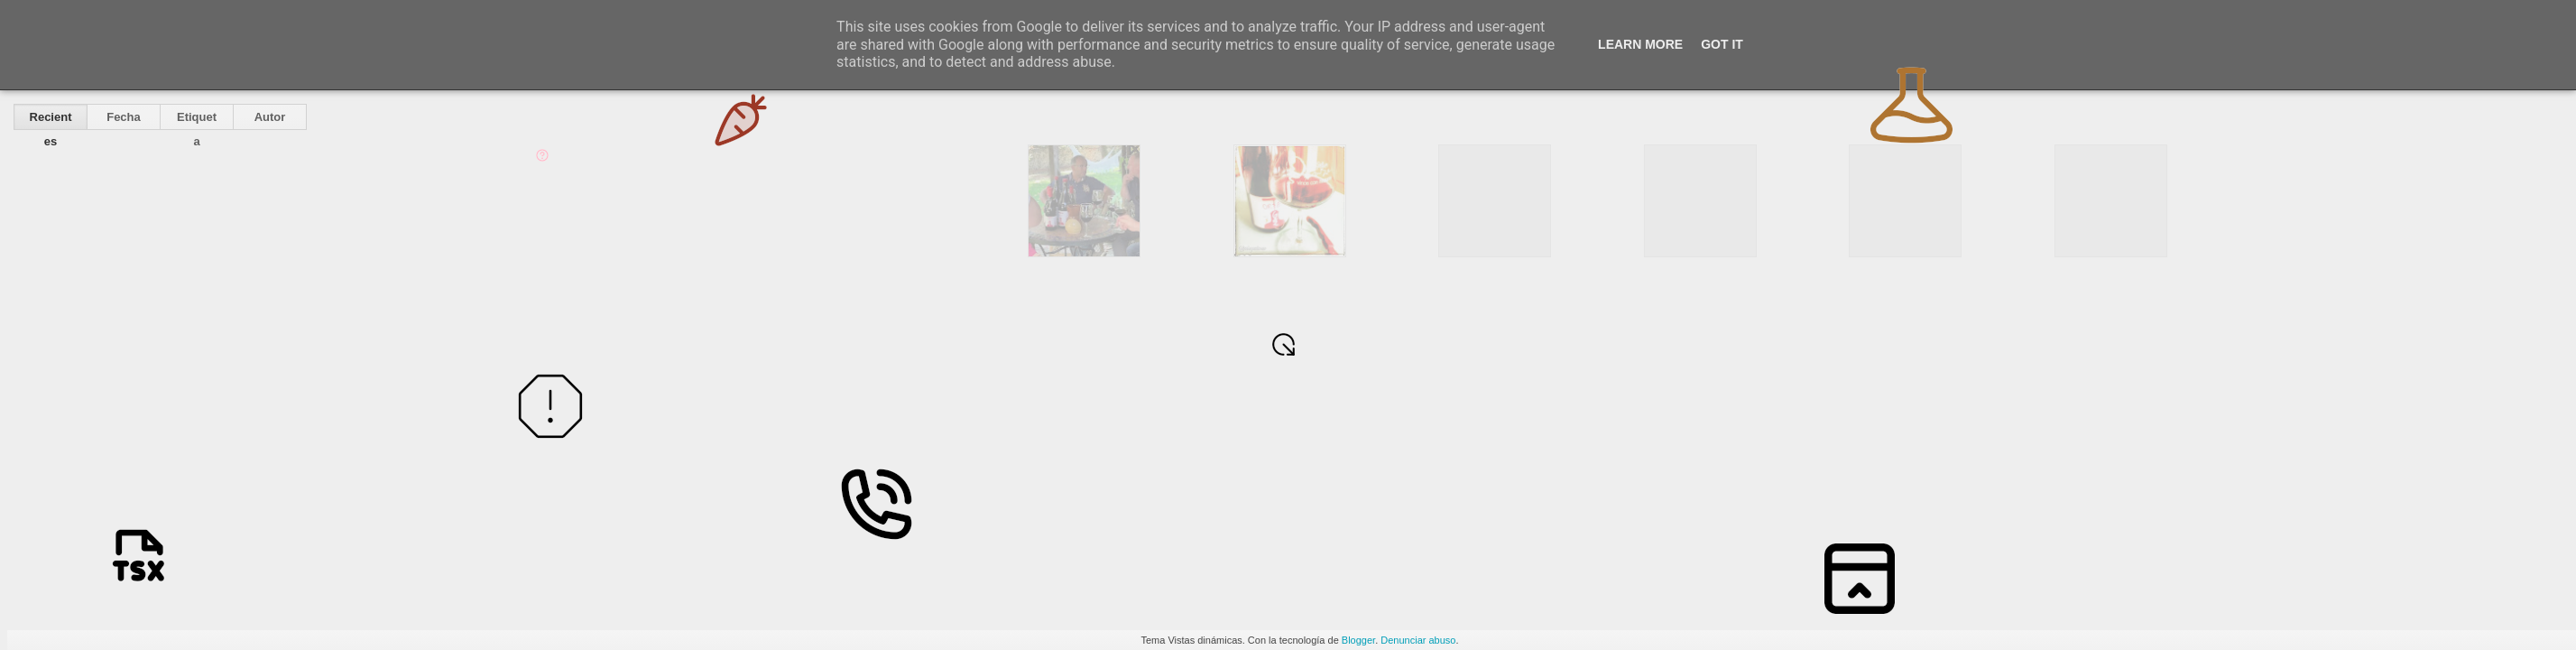 The width and height of the screenshot is (2576, 650). Describe the element at coordinates (1283, 344) in the screenshot. I see `expand content to bottom-right` at that location.